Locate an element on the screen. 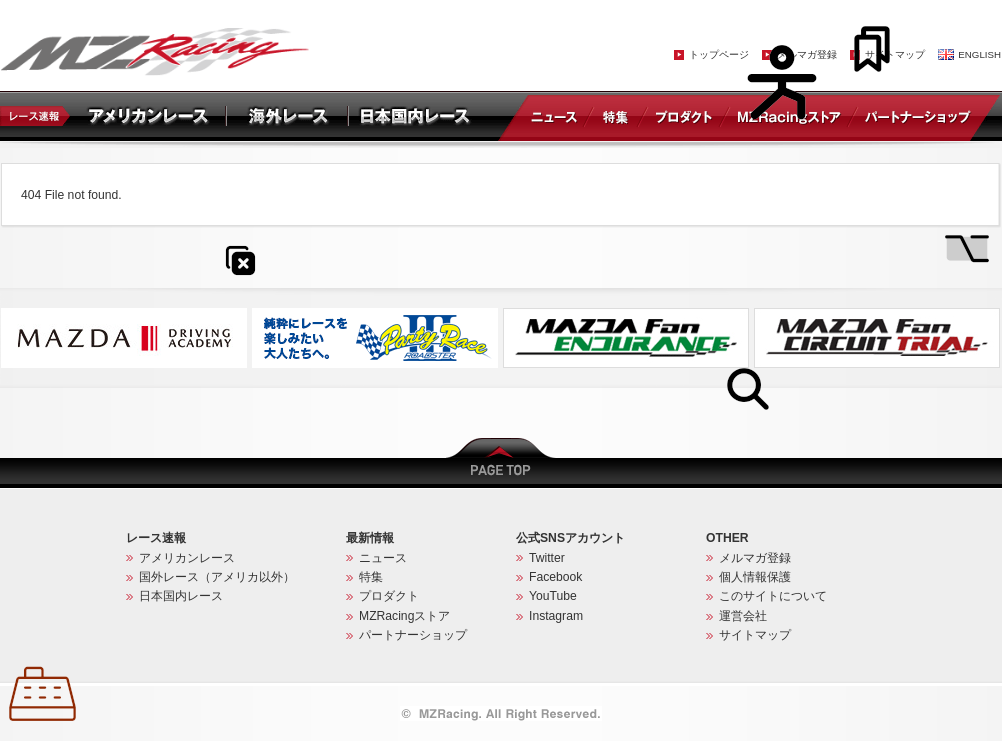 The height and width of the screenshot is (741, 1002). access tai chi or meditation exercises is located at coordinates (782, 85).